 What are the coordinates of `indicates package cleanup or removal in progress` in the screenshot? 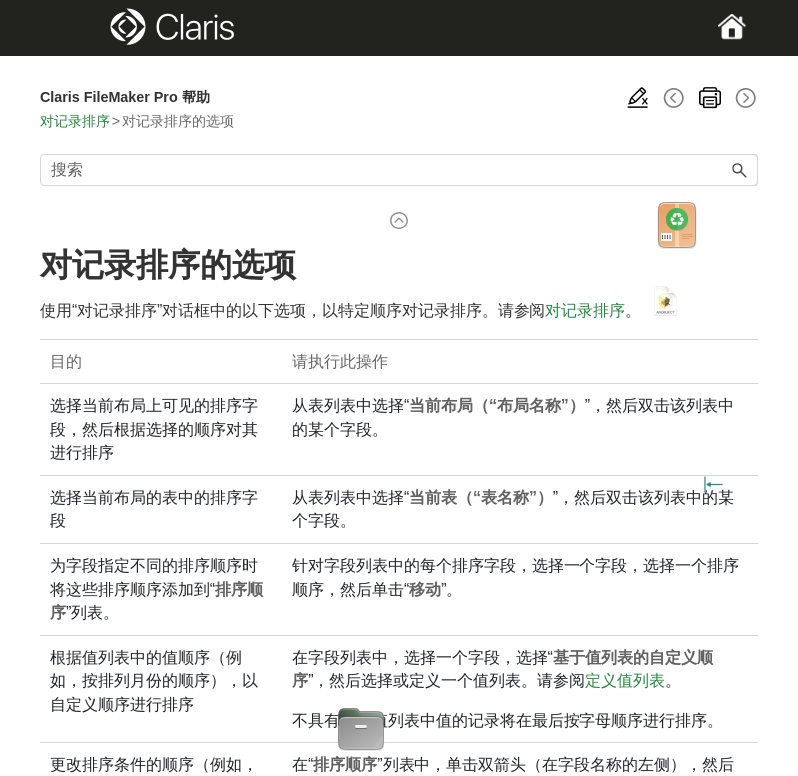 It's located at (677, 225).